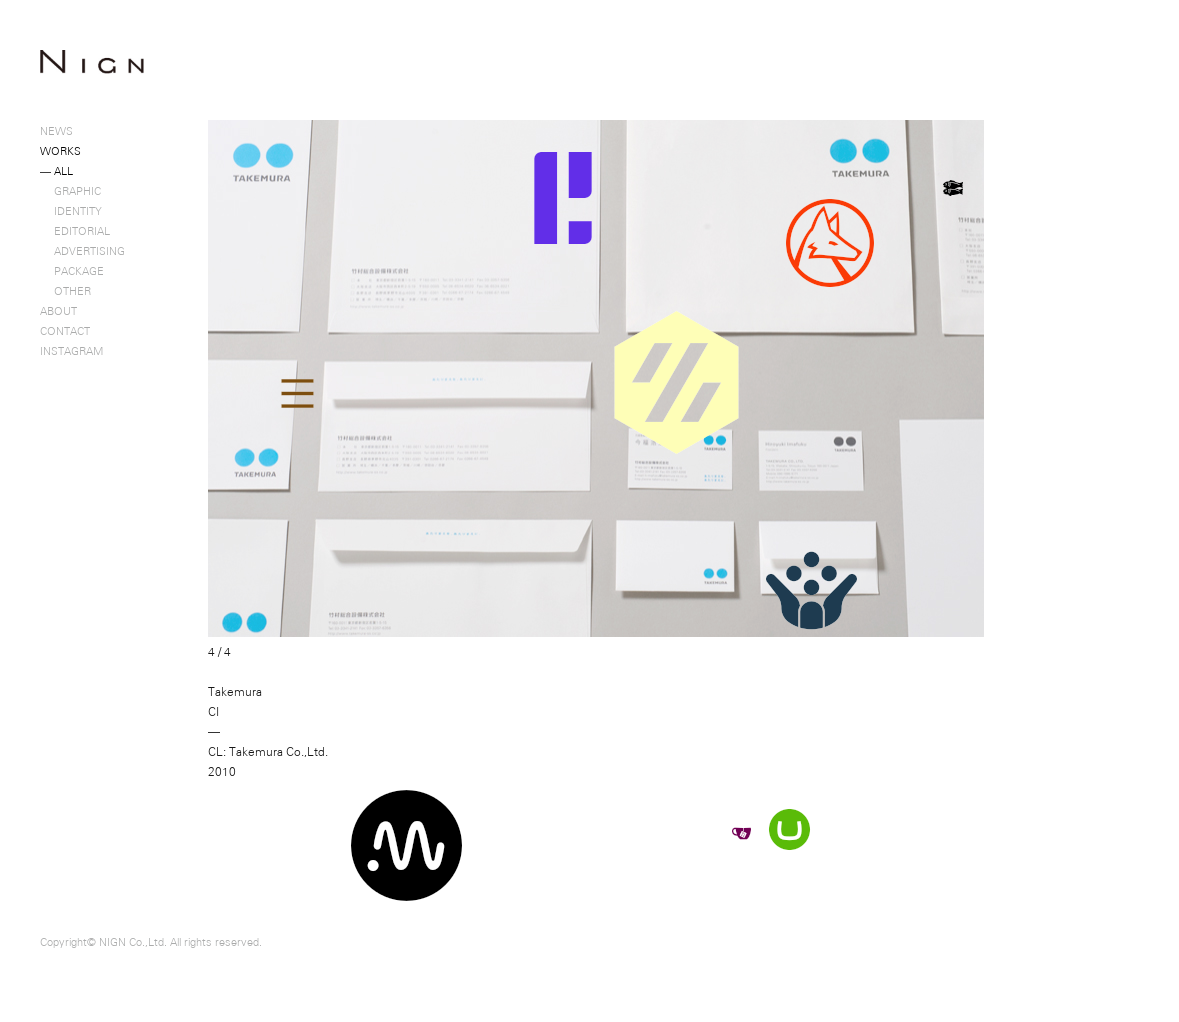 This screenshot has height=1022, width=1179. I want to click on neptune.ai logo - access ML experiment tracking platform, so click(406, 845).